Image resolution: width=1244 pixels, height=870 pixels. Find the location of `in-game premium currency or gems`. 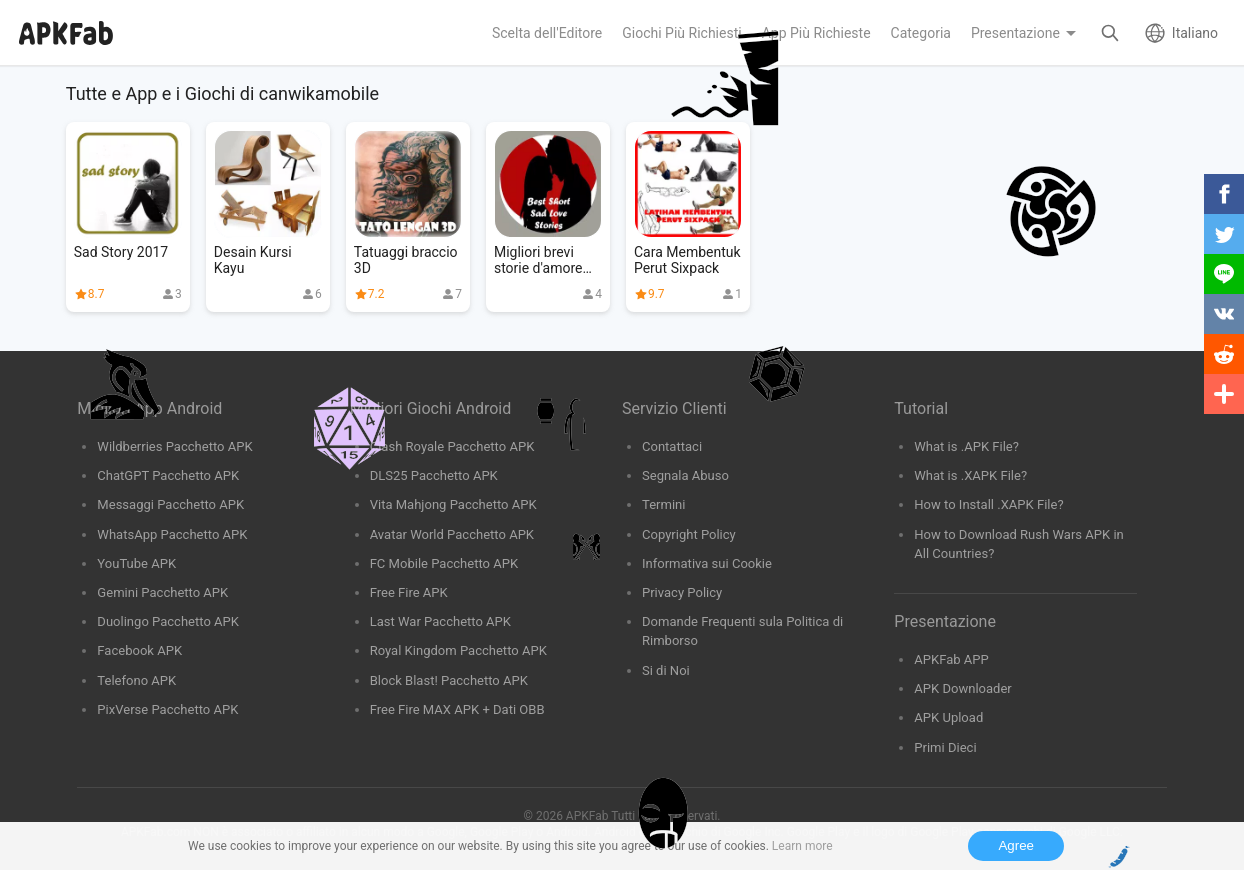

in-game premium currency or gems is located at coordinates (777, 374).